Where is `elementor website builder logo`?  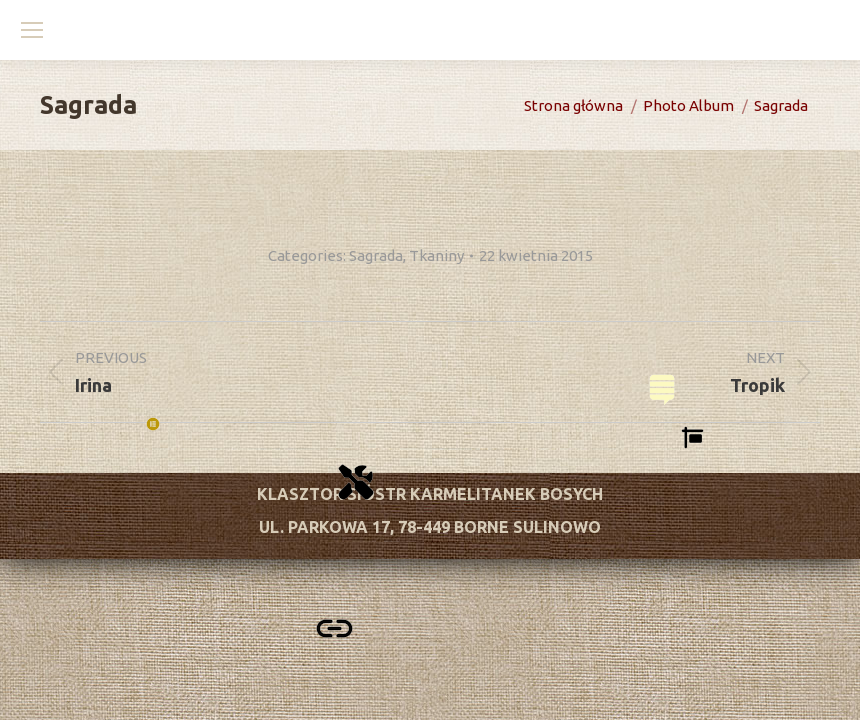 elementor website builder logo is located at coordinates (153, 424).